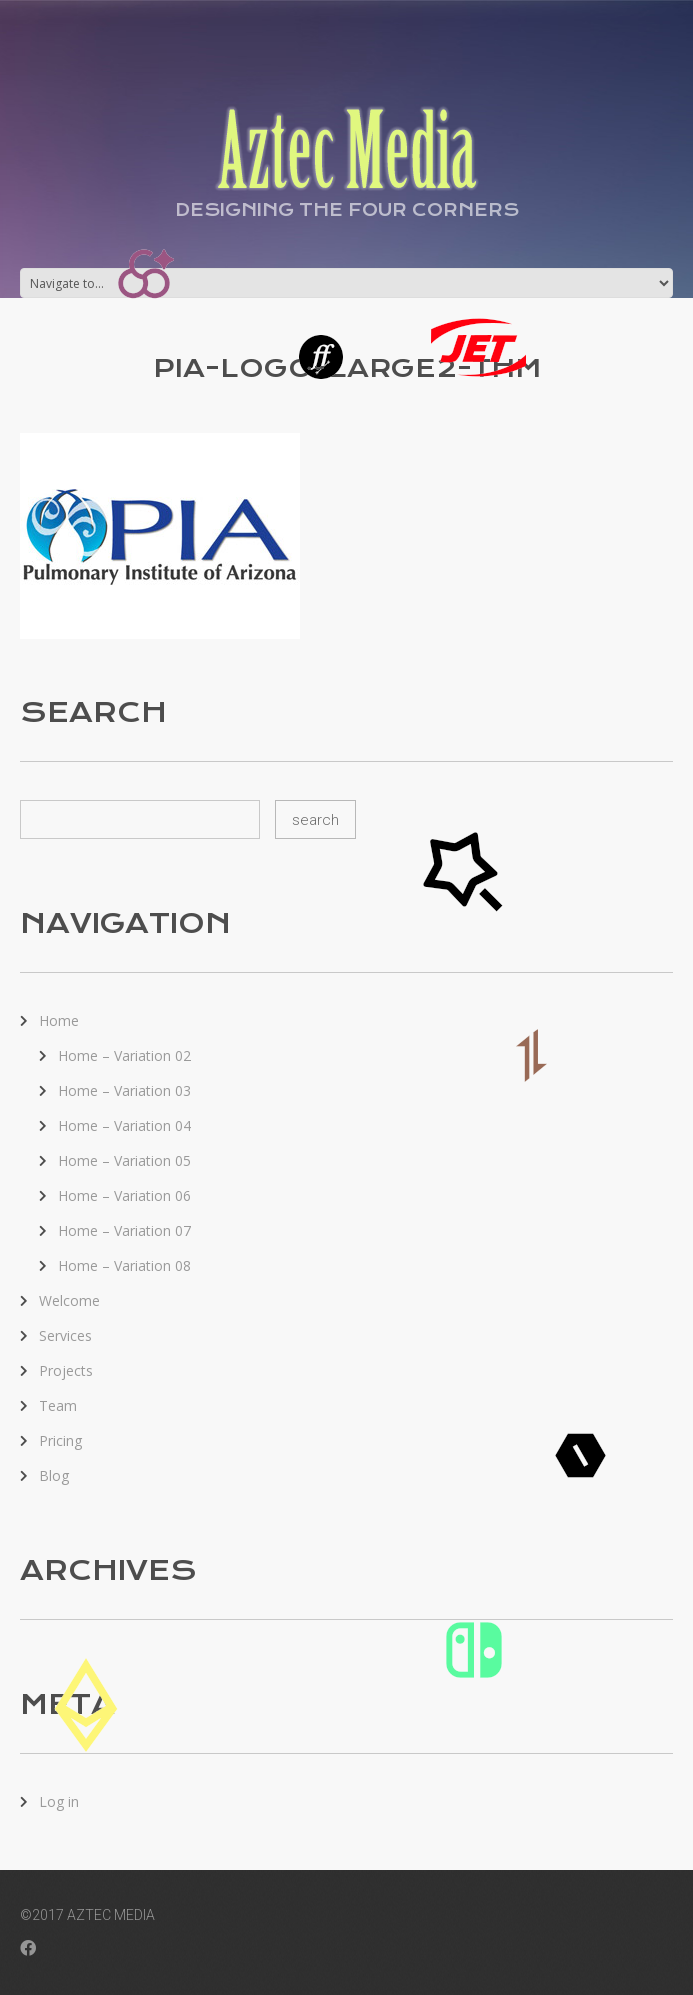 This screenshot has height=1995, width=693. I want to click on apply AI-powered color filters to an image, so click(144, 277).